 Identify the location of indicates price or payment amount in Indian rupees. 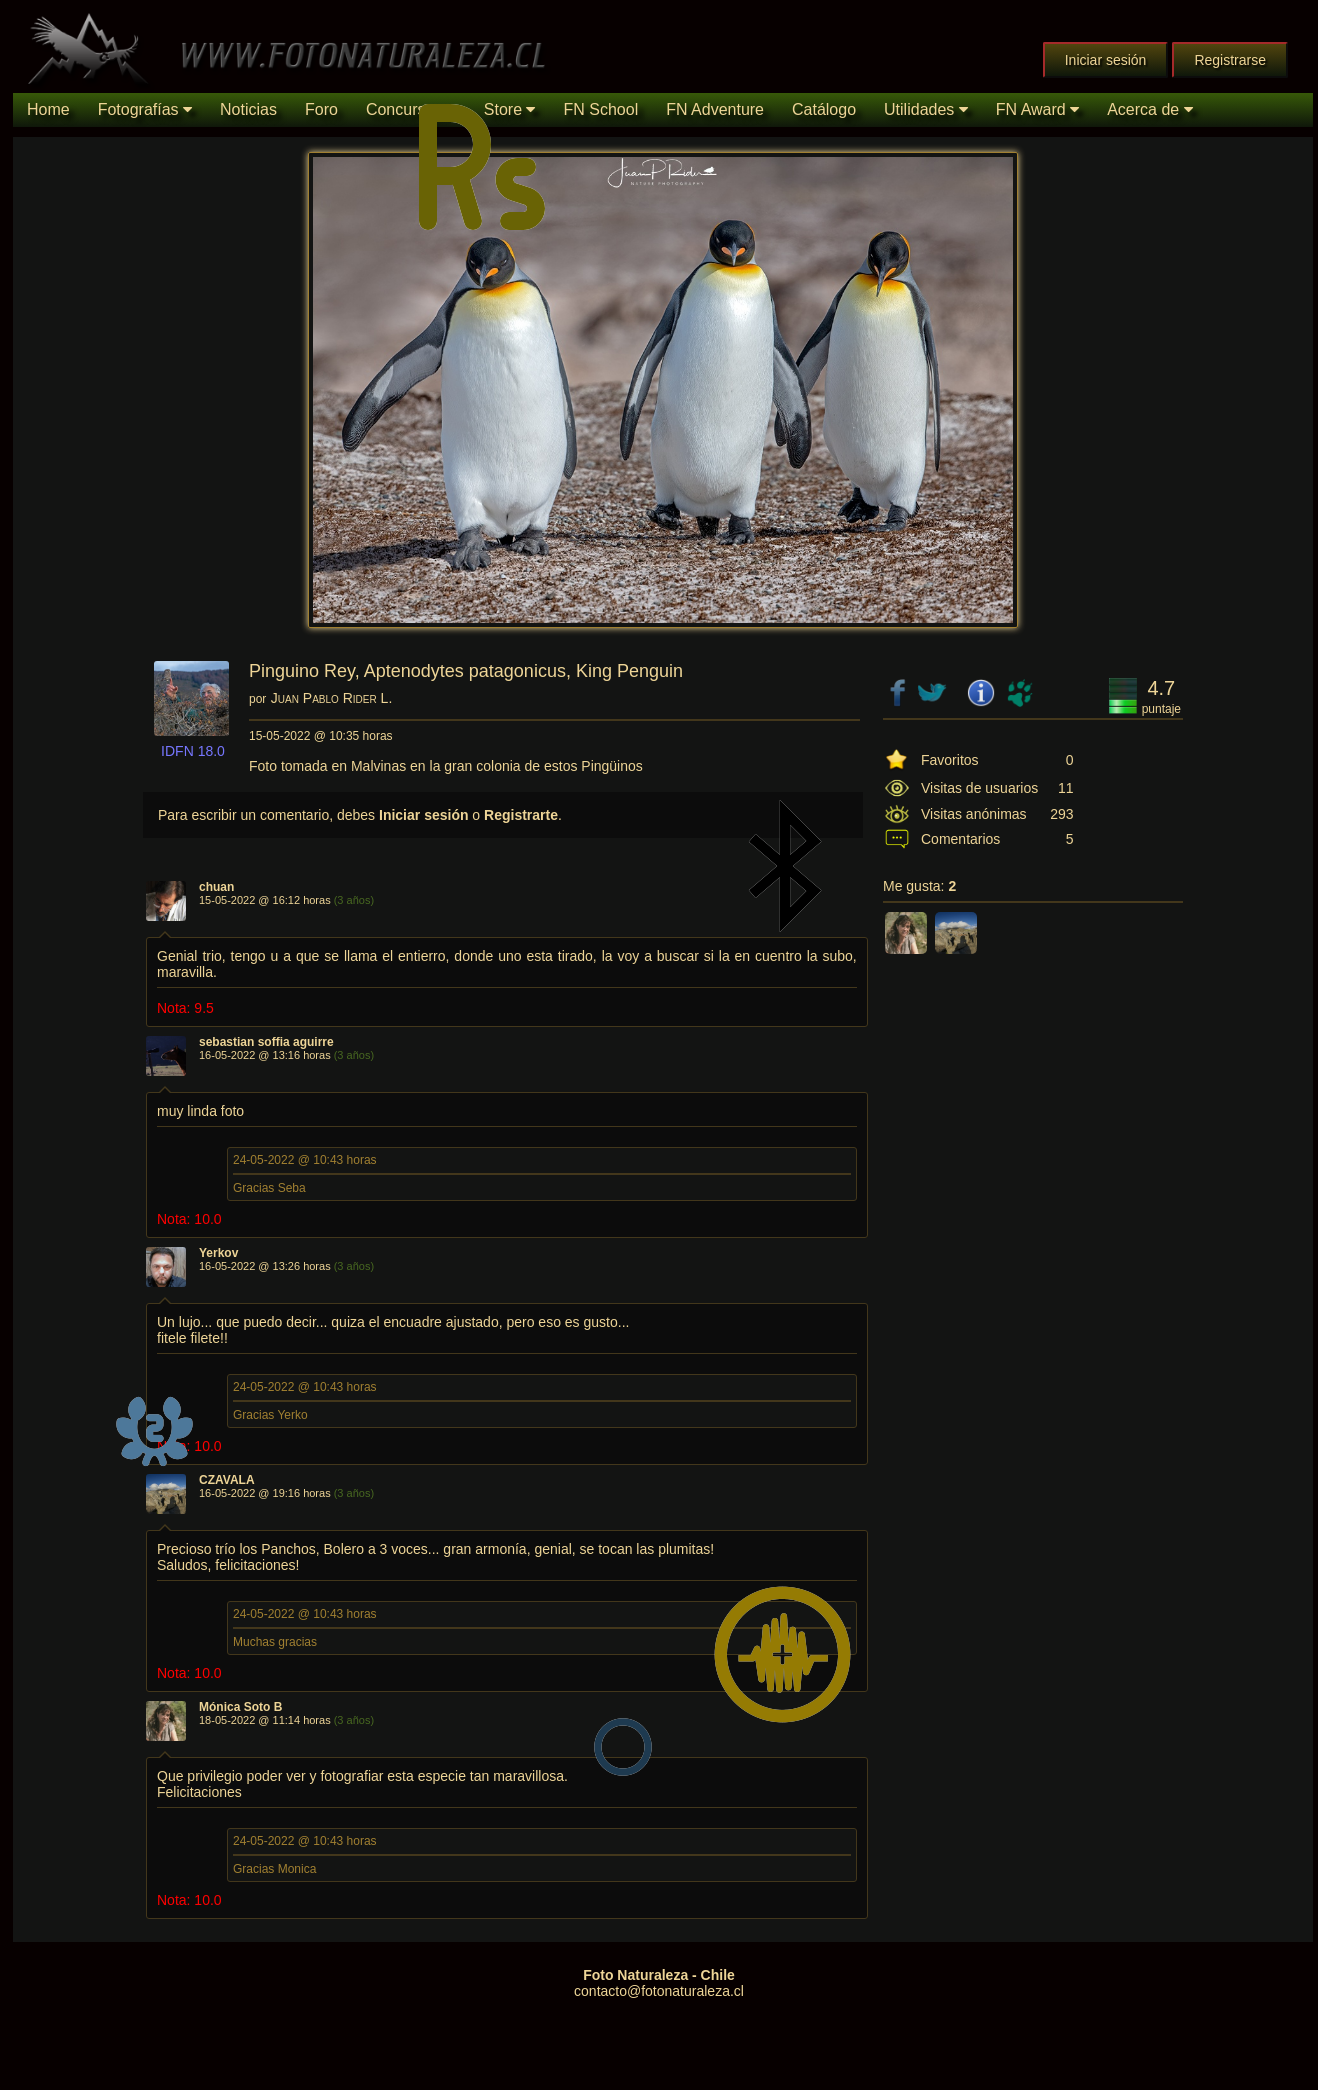
(482, 167).